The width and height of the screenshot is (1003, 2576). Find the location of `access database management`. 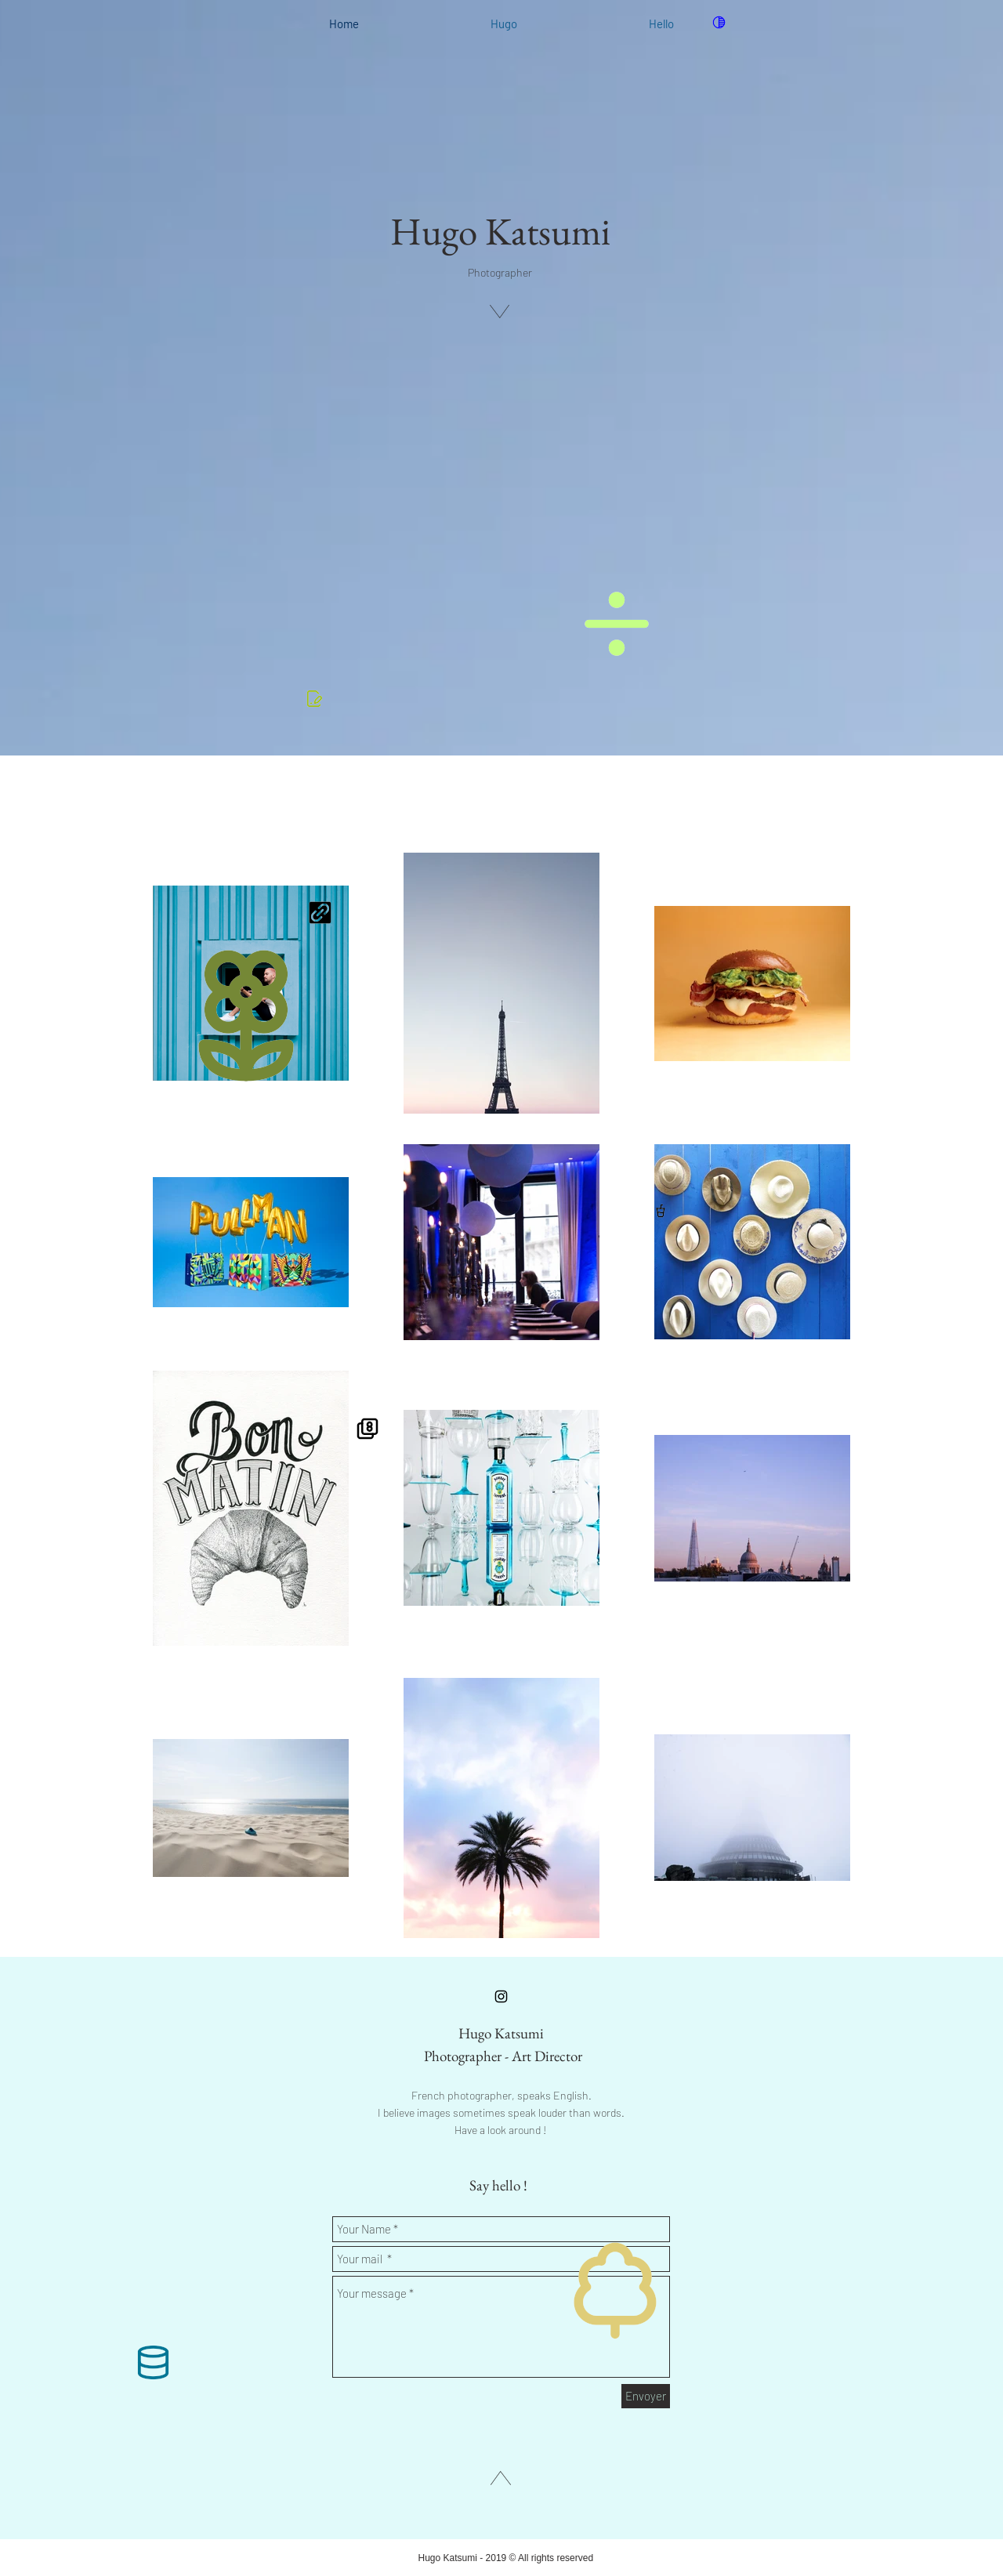

access database management is located at coordinates (153, 2362).